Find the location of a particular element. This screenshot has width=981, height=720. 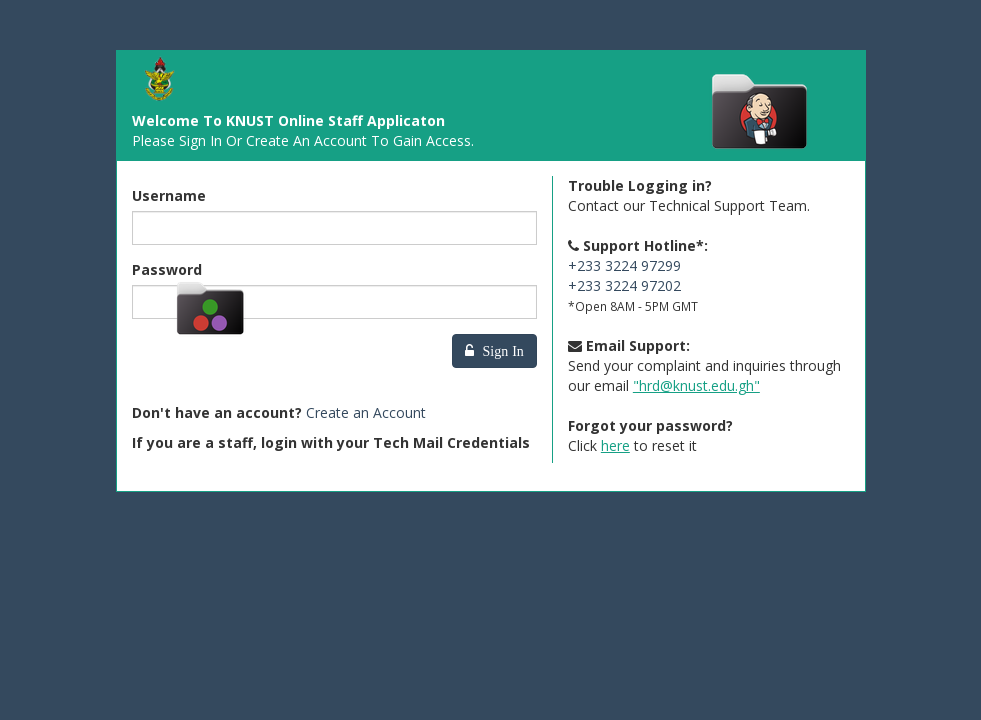

open julia programming language project folder is located at coordinates (210, 310).